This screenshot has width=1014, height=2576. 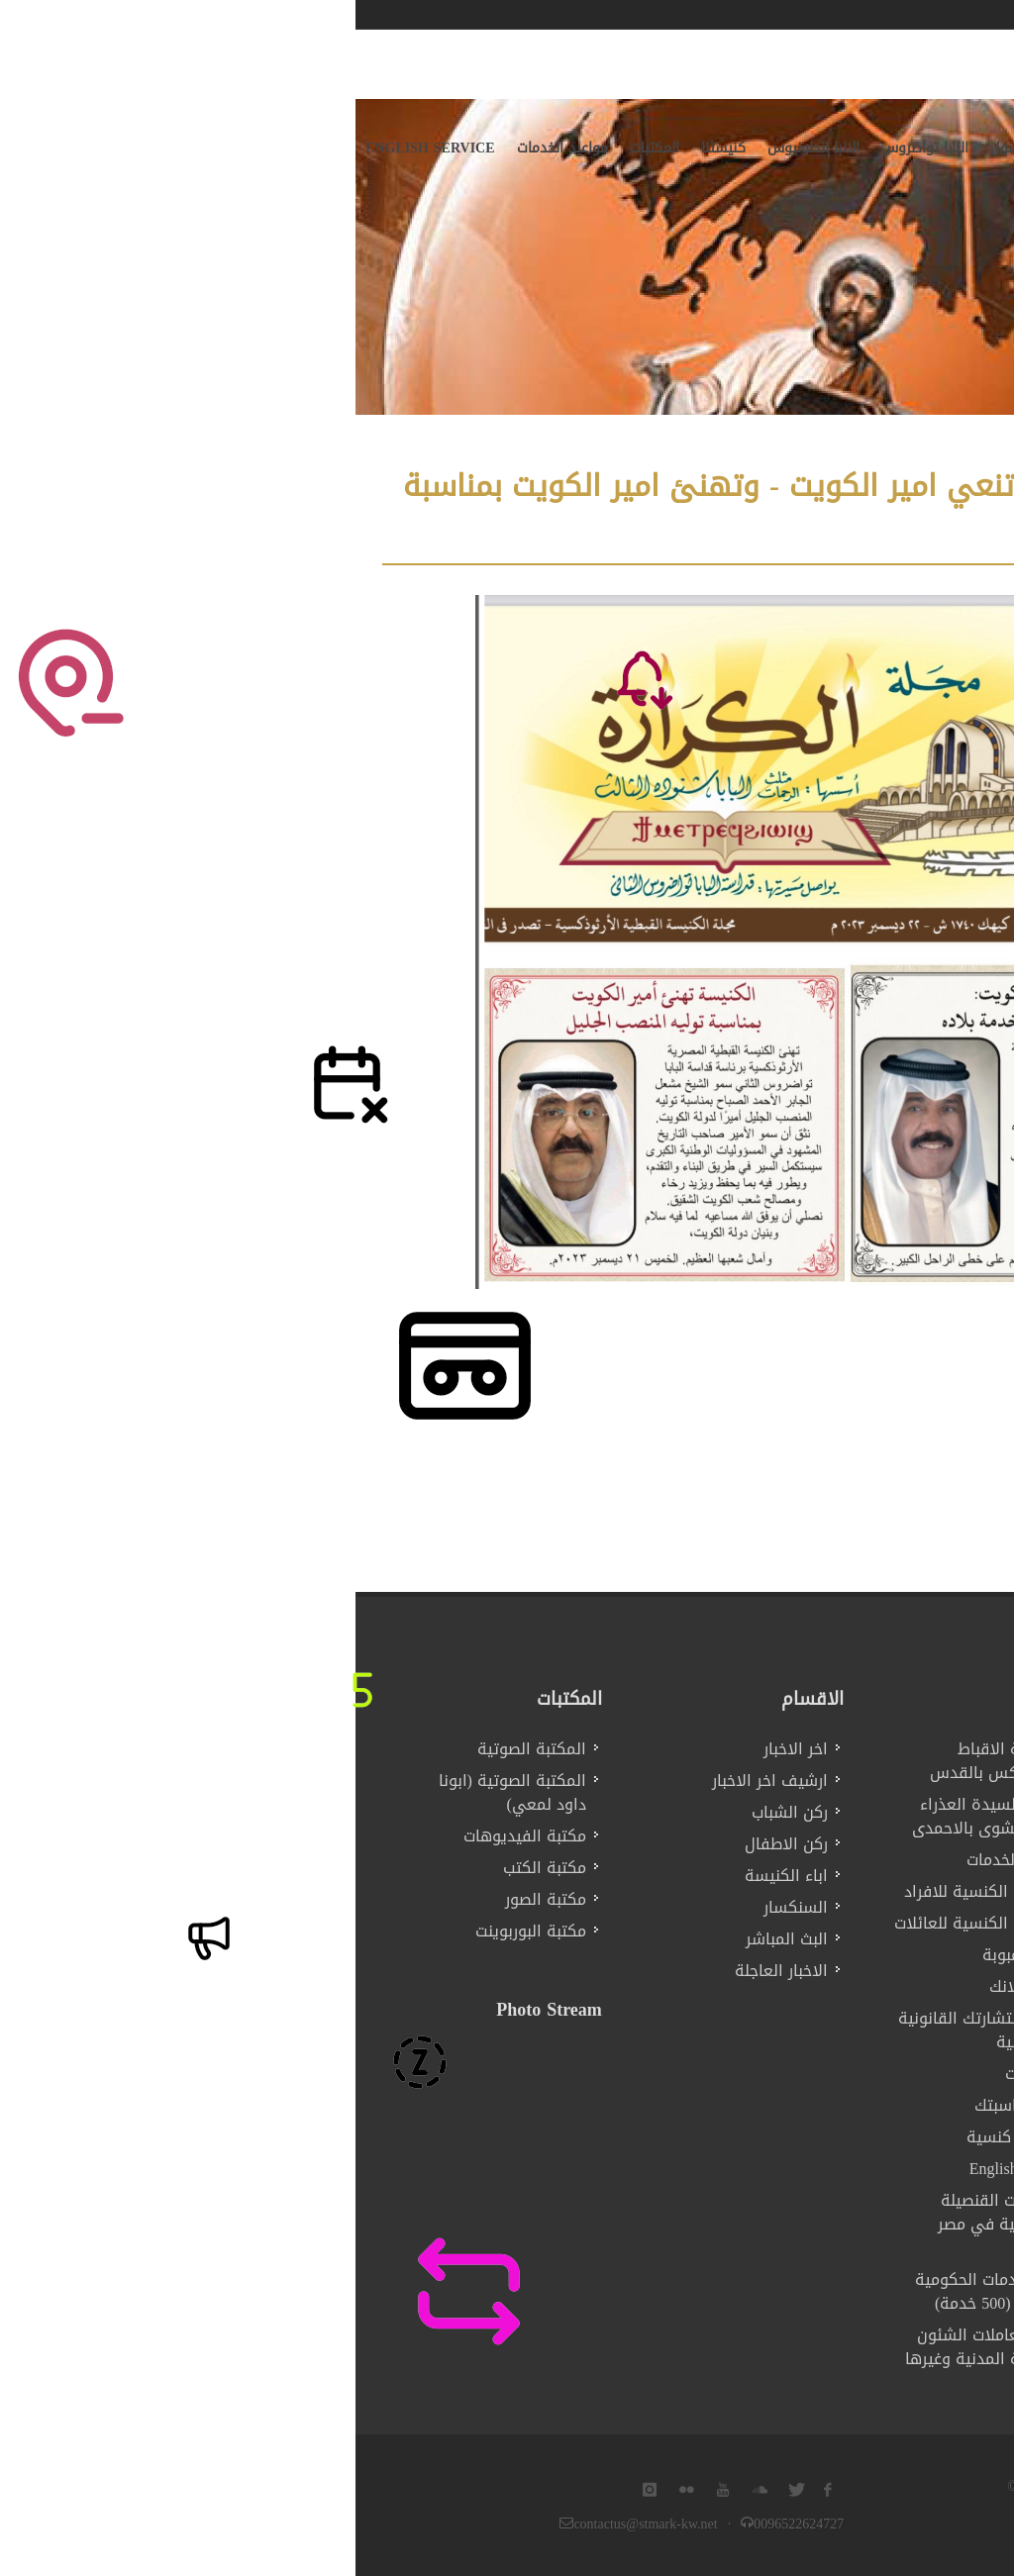 What do you see at coordinates (468, 2291) in the screenshot?
I see `enable repeat mode for media playback` at bounding box center [468, 2291].